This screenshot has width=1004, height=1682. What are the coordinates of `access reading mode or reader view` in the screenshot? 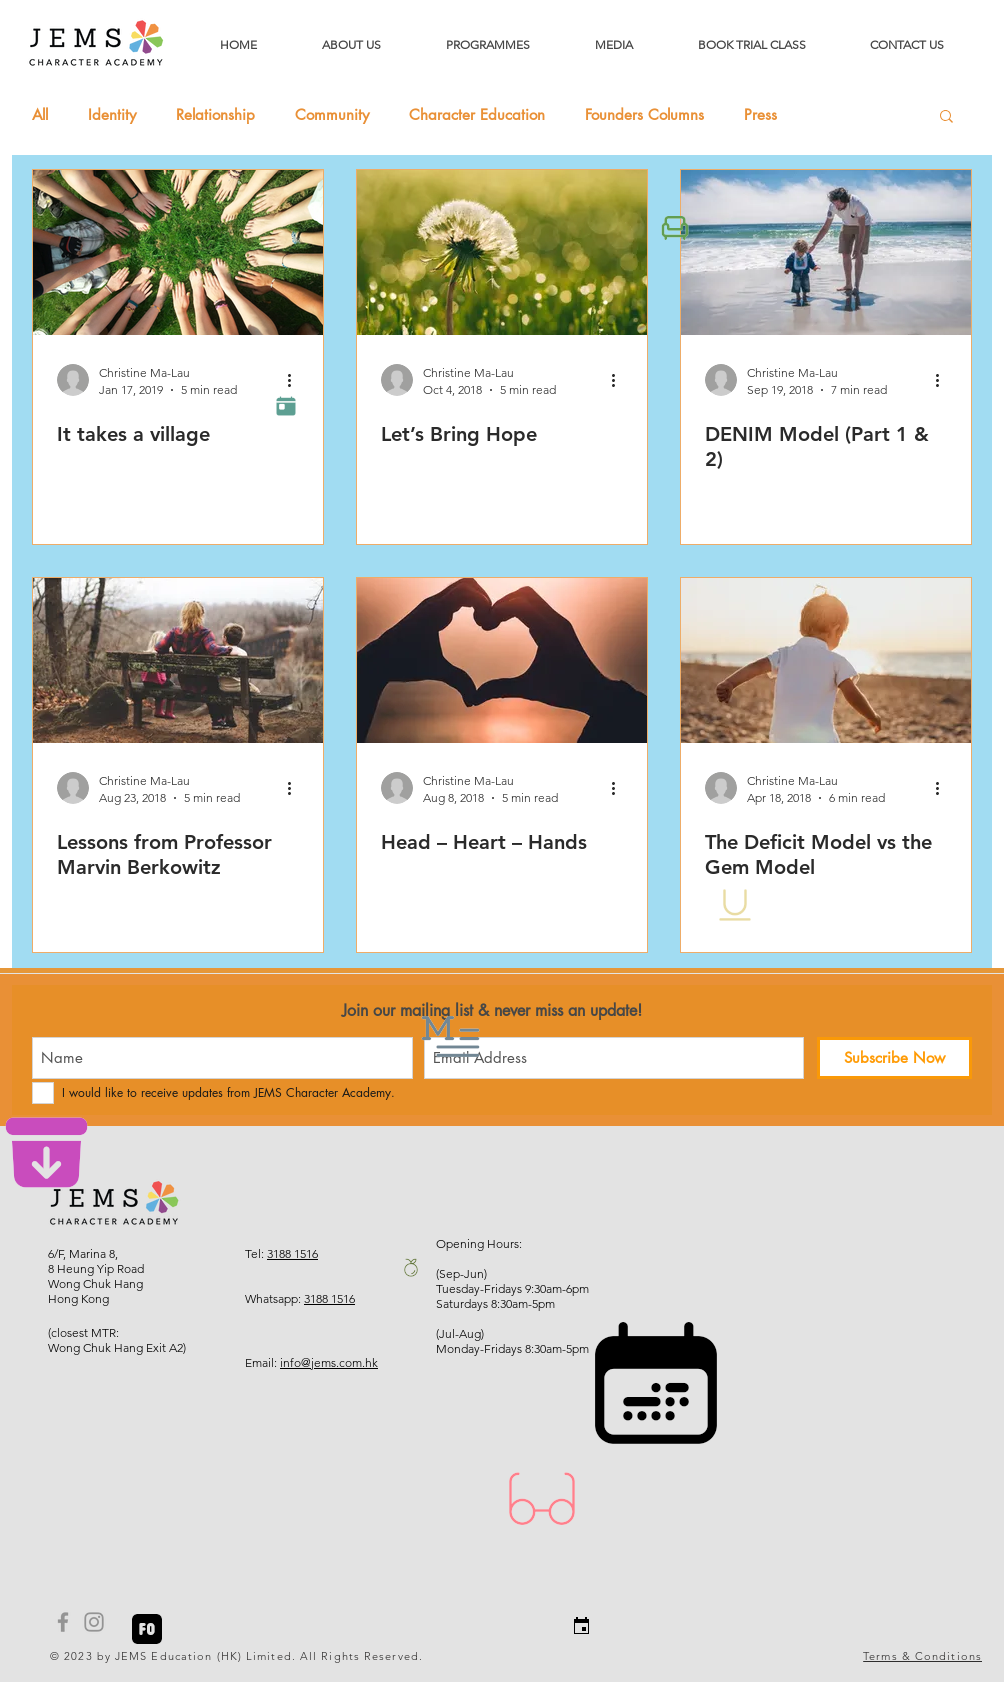 It's located at (542, 1500).